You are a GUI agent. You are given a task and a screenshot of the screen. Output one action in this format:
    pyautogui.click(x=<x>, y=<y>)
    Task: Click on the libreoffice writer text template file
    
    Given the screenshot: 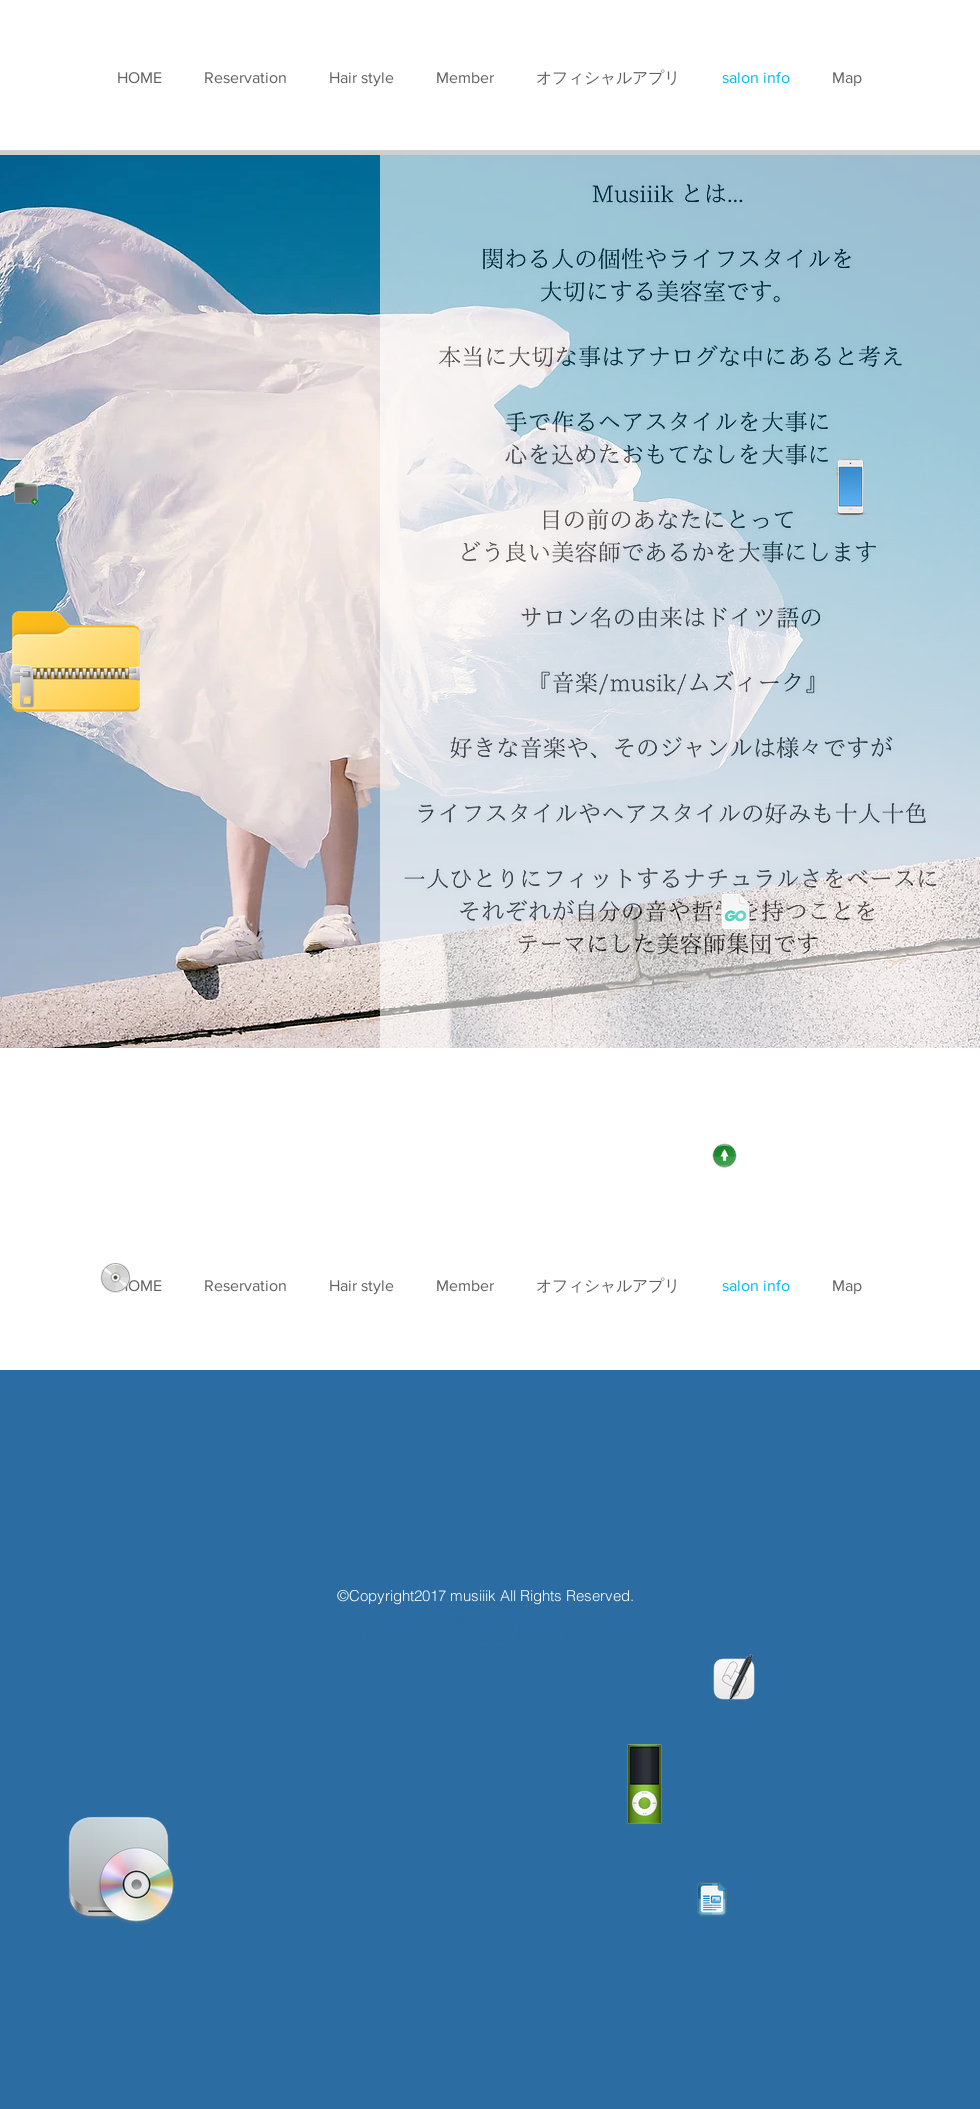 What is the action you would take?
    pyautogui.click(x=712, y=1899)
    